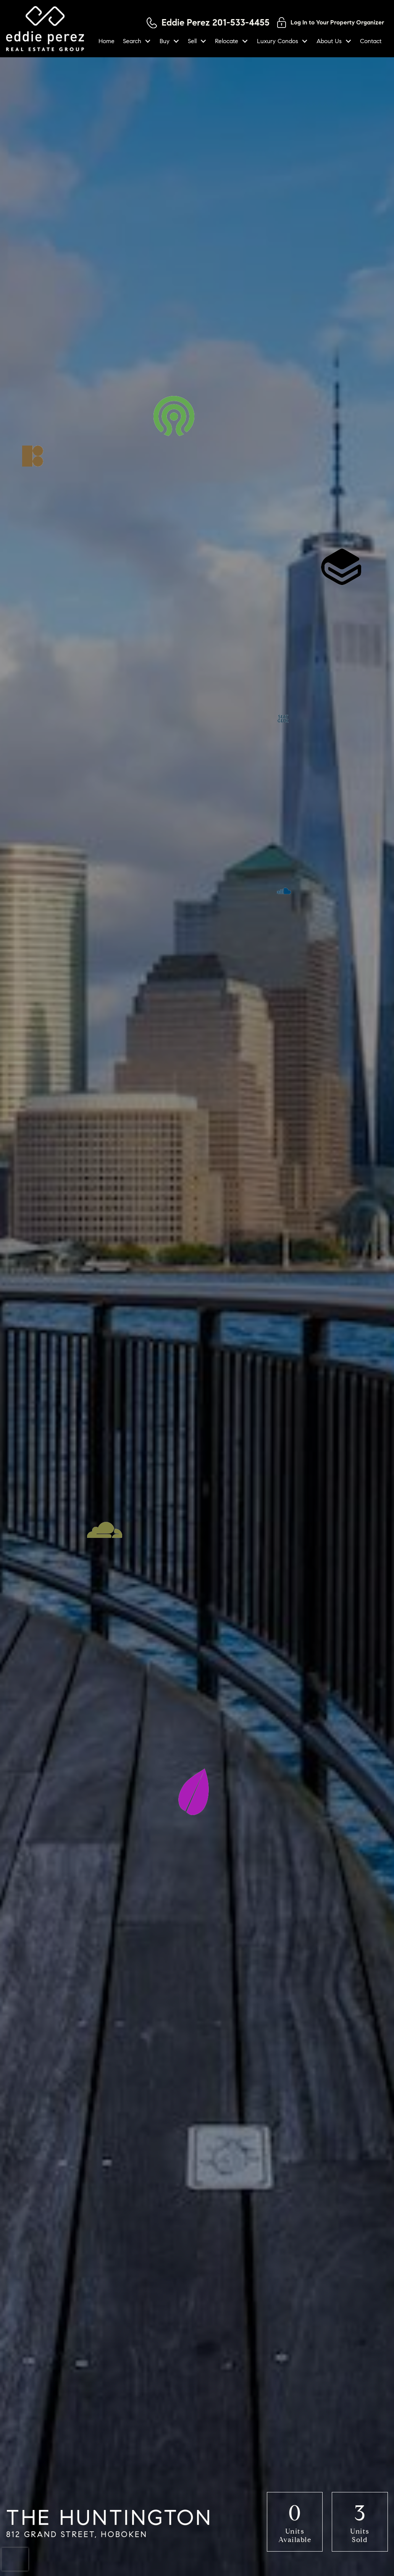 This screenshot has height=2576, width=394. Describe the element at coordinates (174, 416) in the screenshot. I see `ceph distributed storage platform logo` at that location.